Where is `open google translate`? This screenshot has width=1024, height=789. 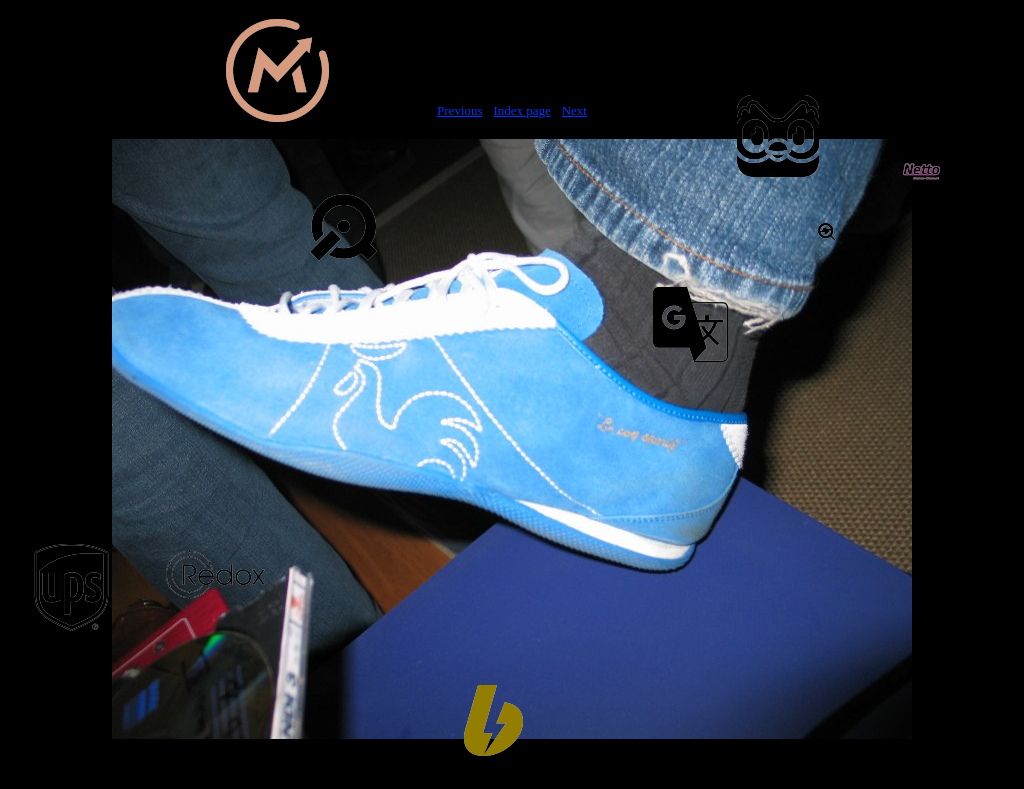 open google translate is located at coordinates (690, 324).